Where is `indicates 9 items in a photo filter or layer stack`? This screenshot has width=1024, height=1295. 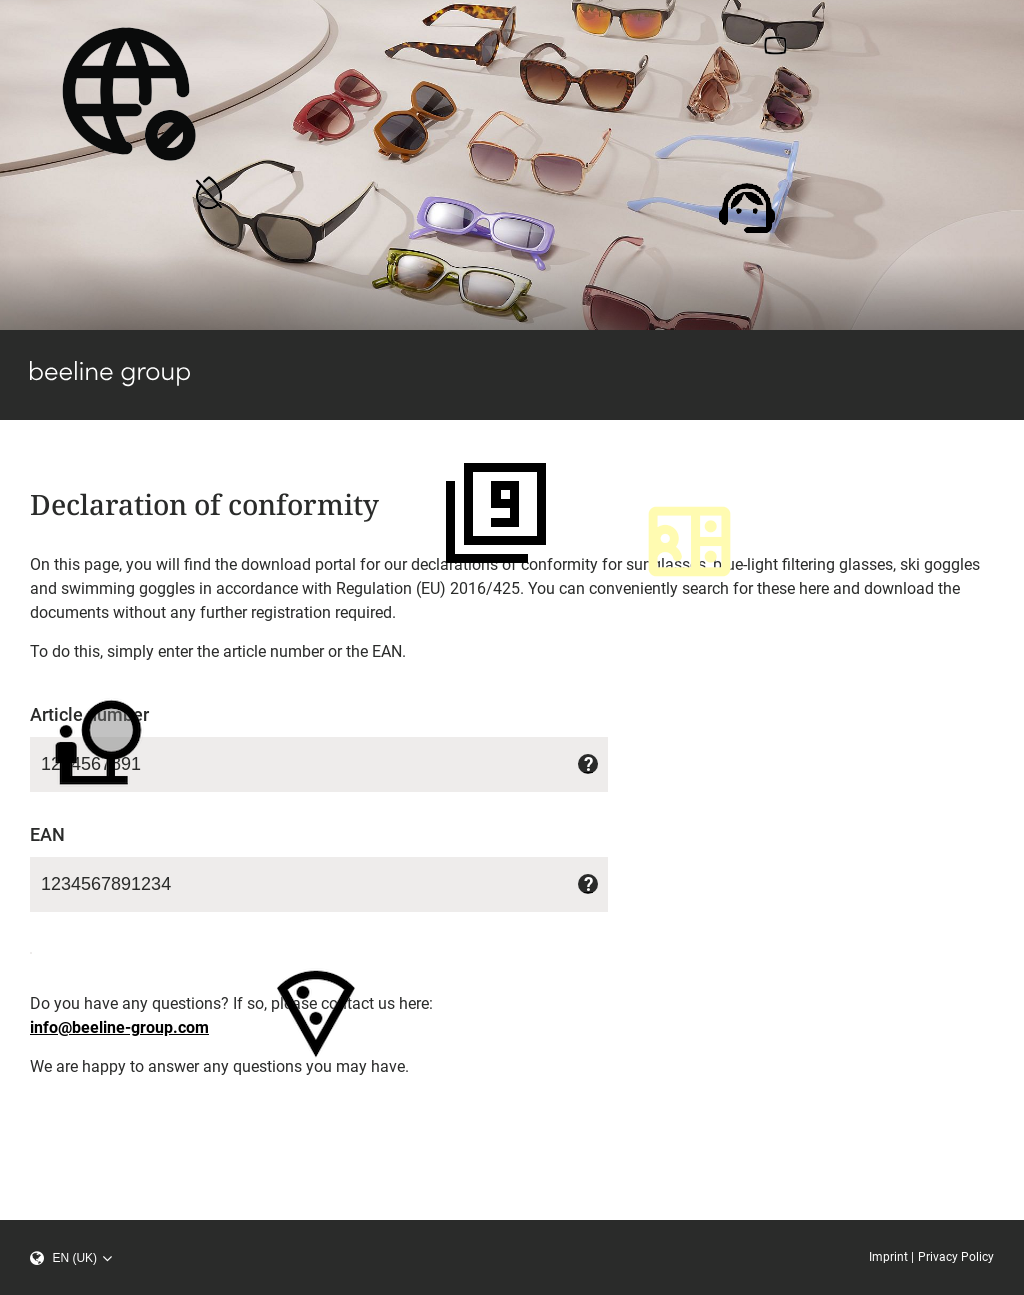
indicates 9 items in a photo filter or layer stack is located at coordinates (496, 513).